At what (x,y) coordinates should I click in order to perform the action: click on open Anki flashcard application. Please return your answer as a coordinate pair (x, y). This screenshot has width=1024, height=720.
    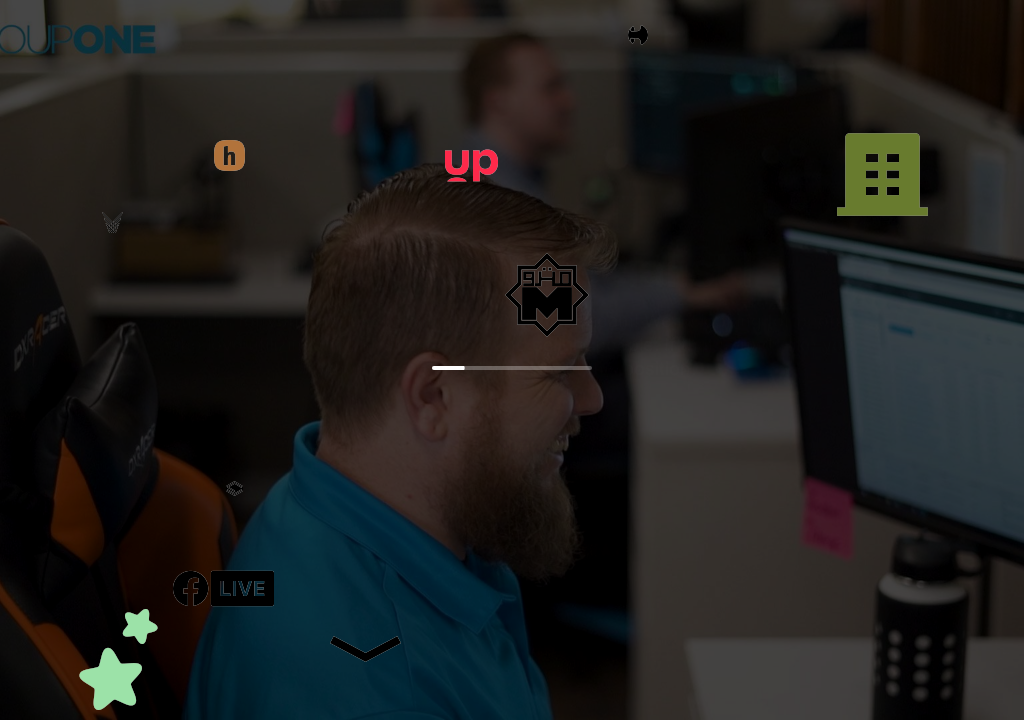
    Looking at the image, I should click on (118, 659).